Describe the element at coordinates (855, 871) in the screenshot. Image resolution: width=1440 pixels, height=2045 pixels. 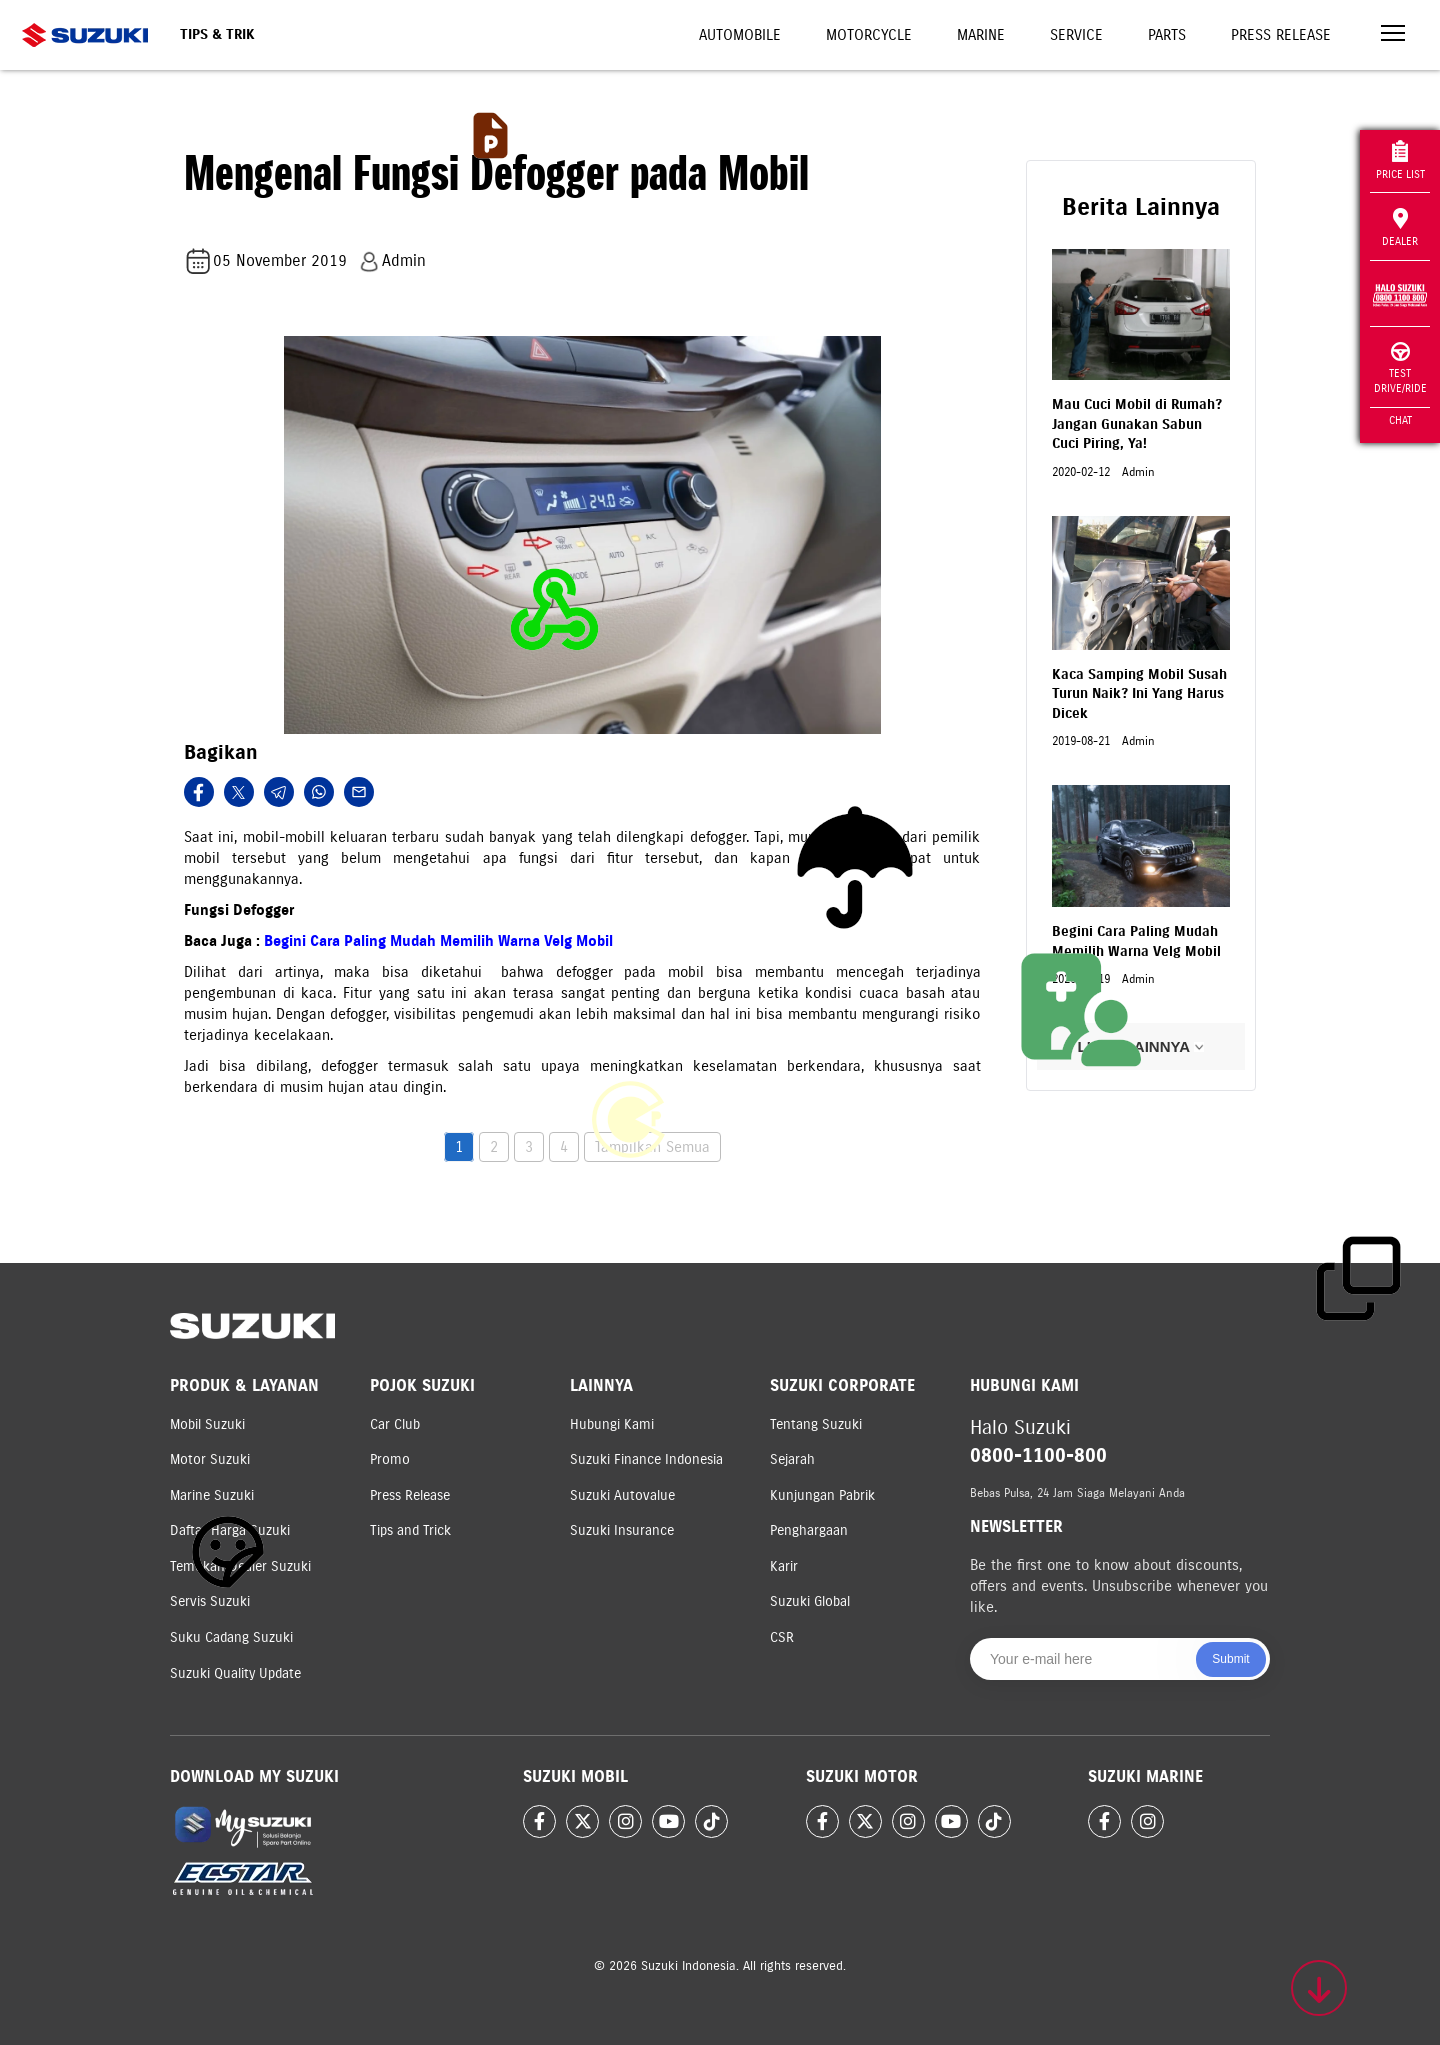
I see `view weather protection or rain forecast` at that location.